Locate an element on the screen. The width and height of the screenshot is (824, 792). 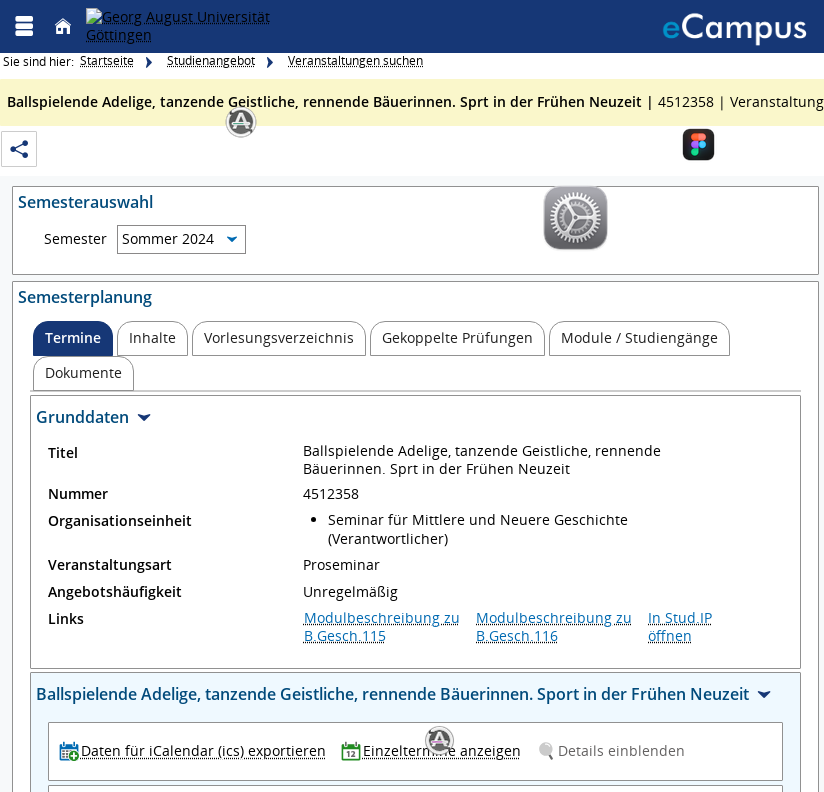
open system settings or preferences is located at coordinates (575, 217).